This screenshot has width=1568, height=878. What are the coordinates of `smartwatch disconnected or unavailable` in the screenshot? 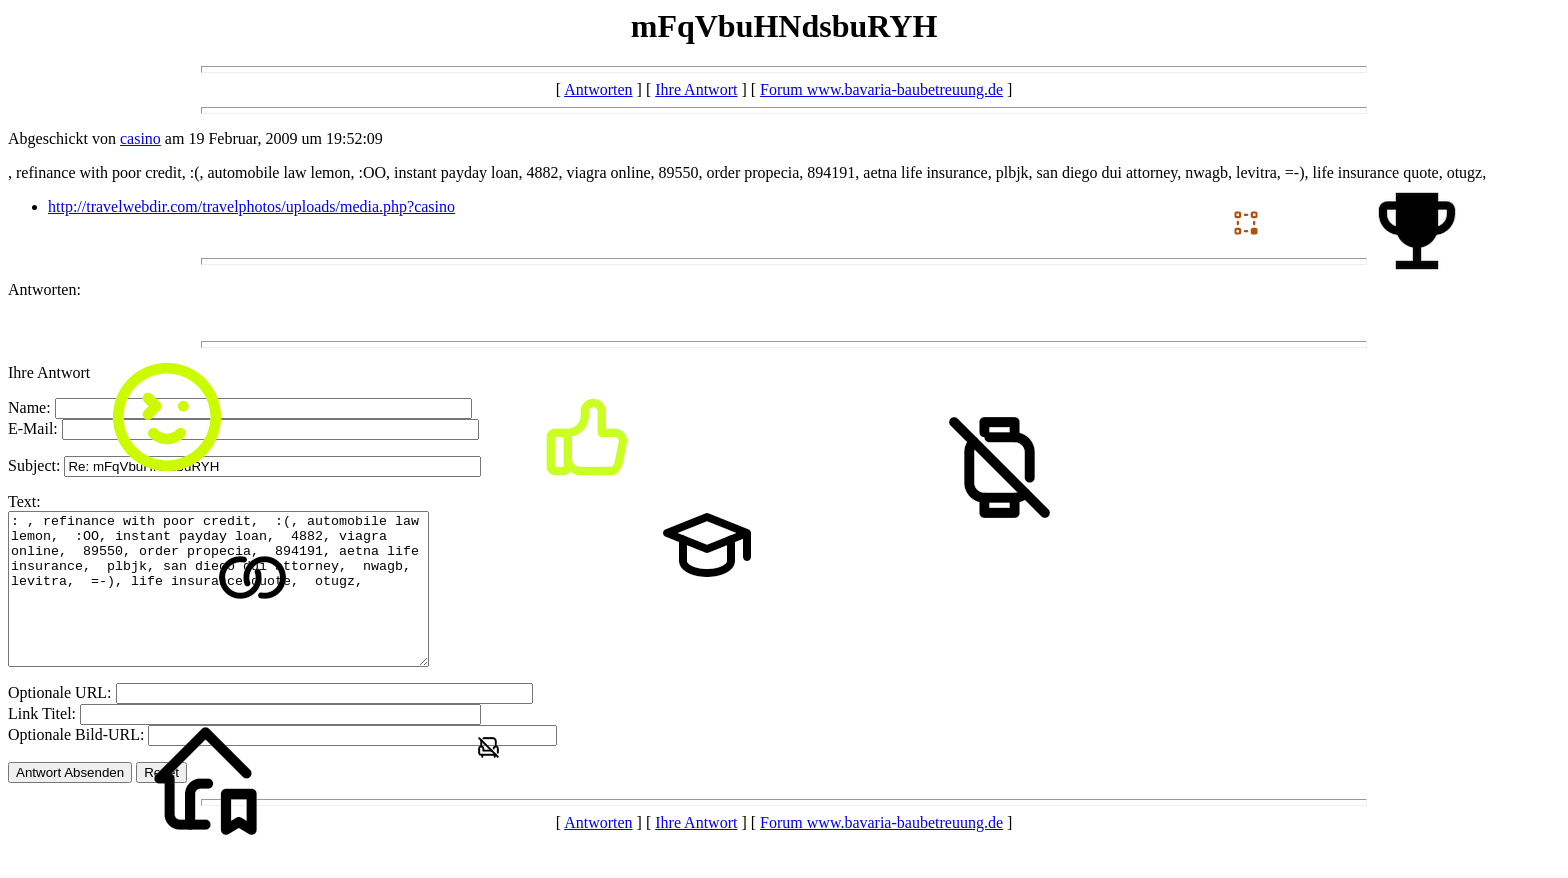 It's located at (999, 467).